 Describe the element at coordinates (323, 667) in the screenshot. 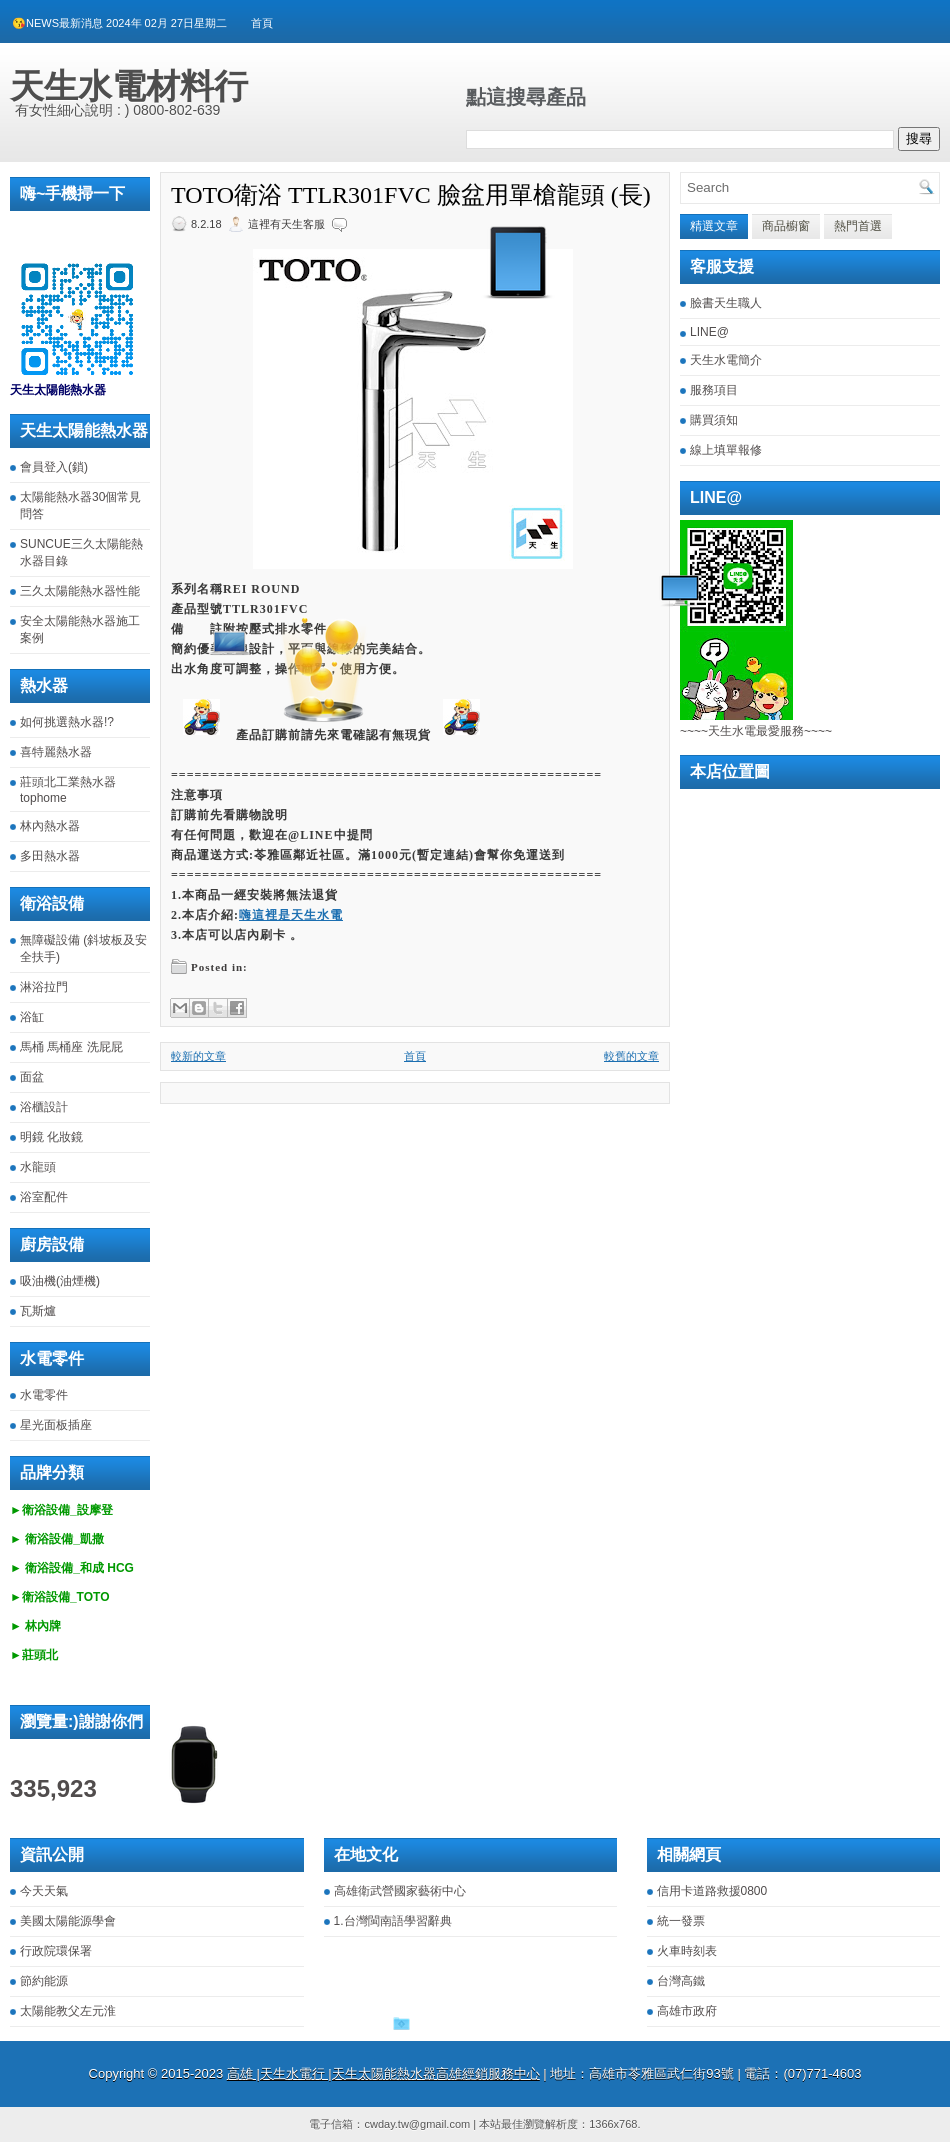

I see `access particle emitter effects library in iMovie` at that location.